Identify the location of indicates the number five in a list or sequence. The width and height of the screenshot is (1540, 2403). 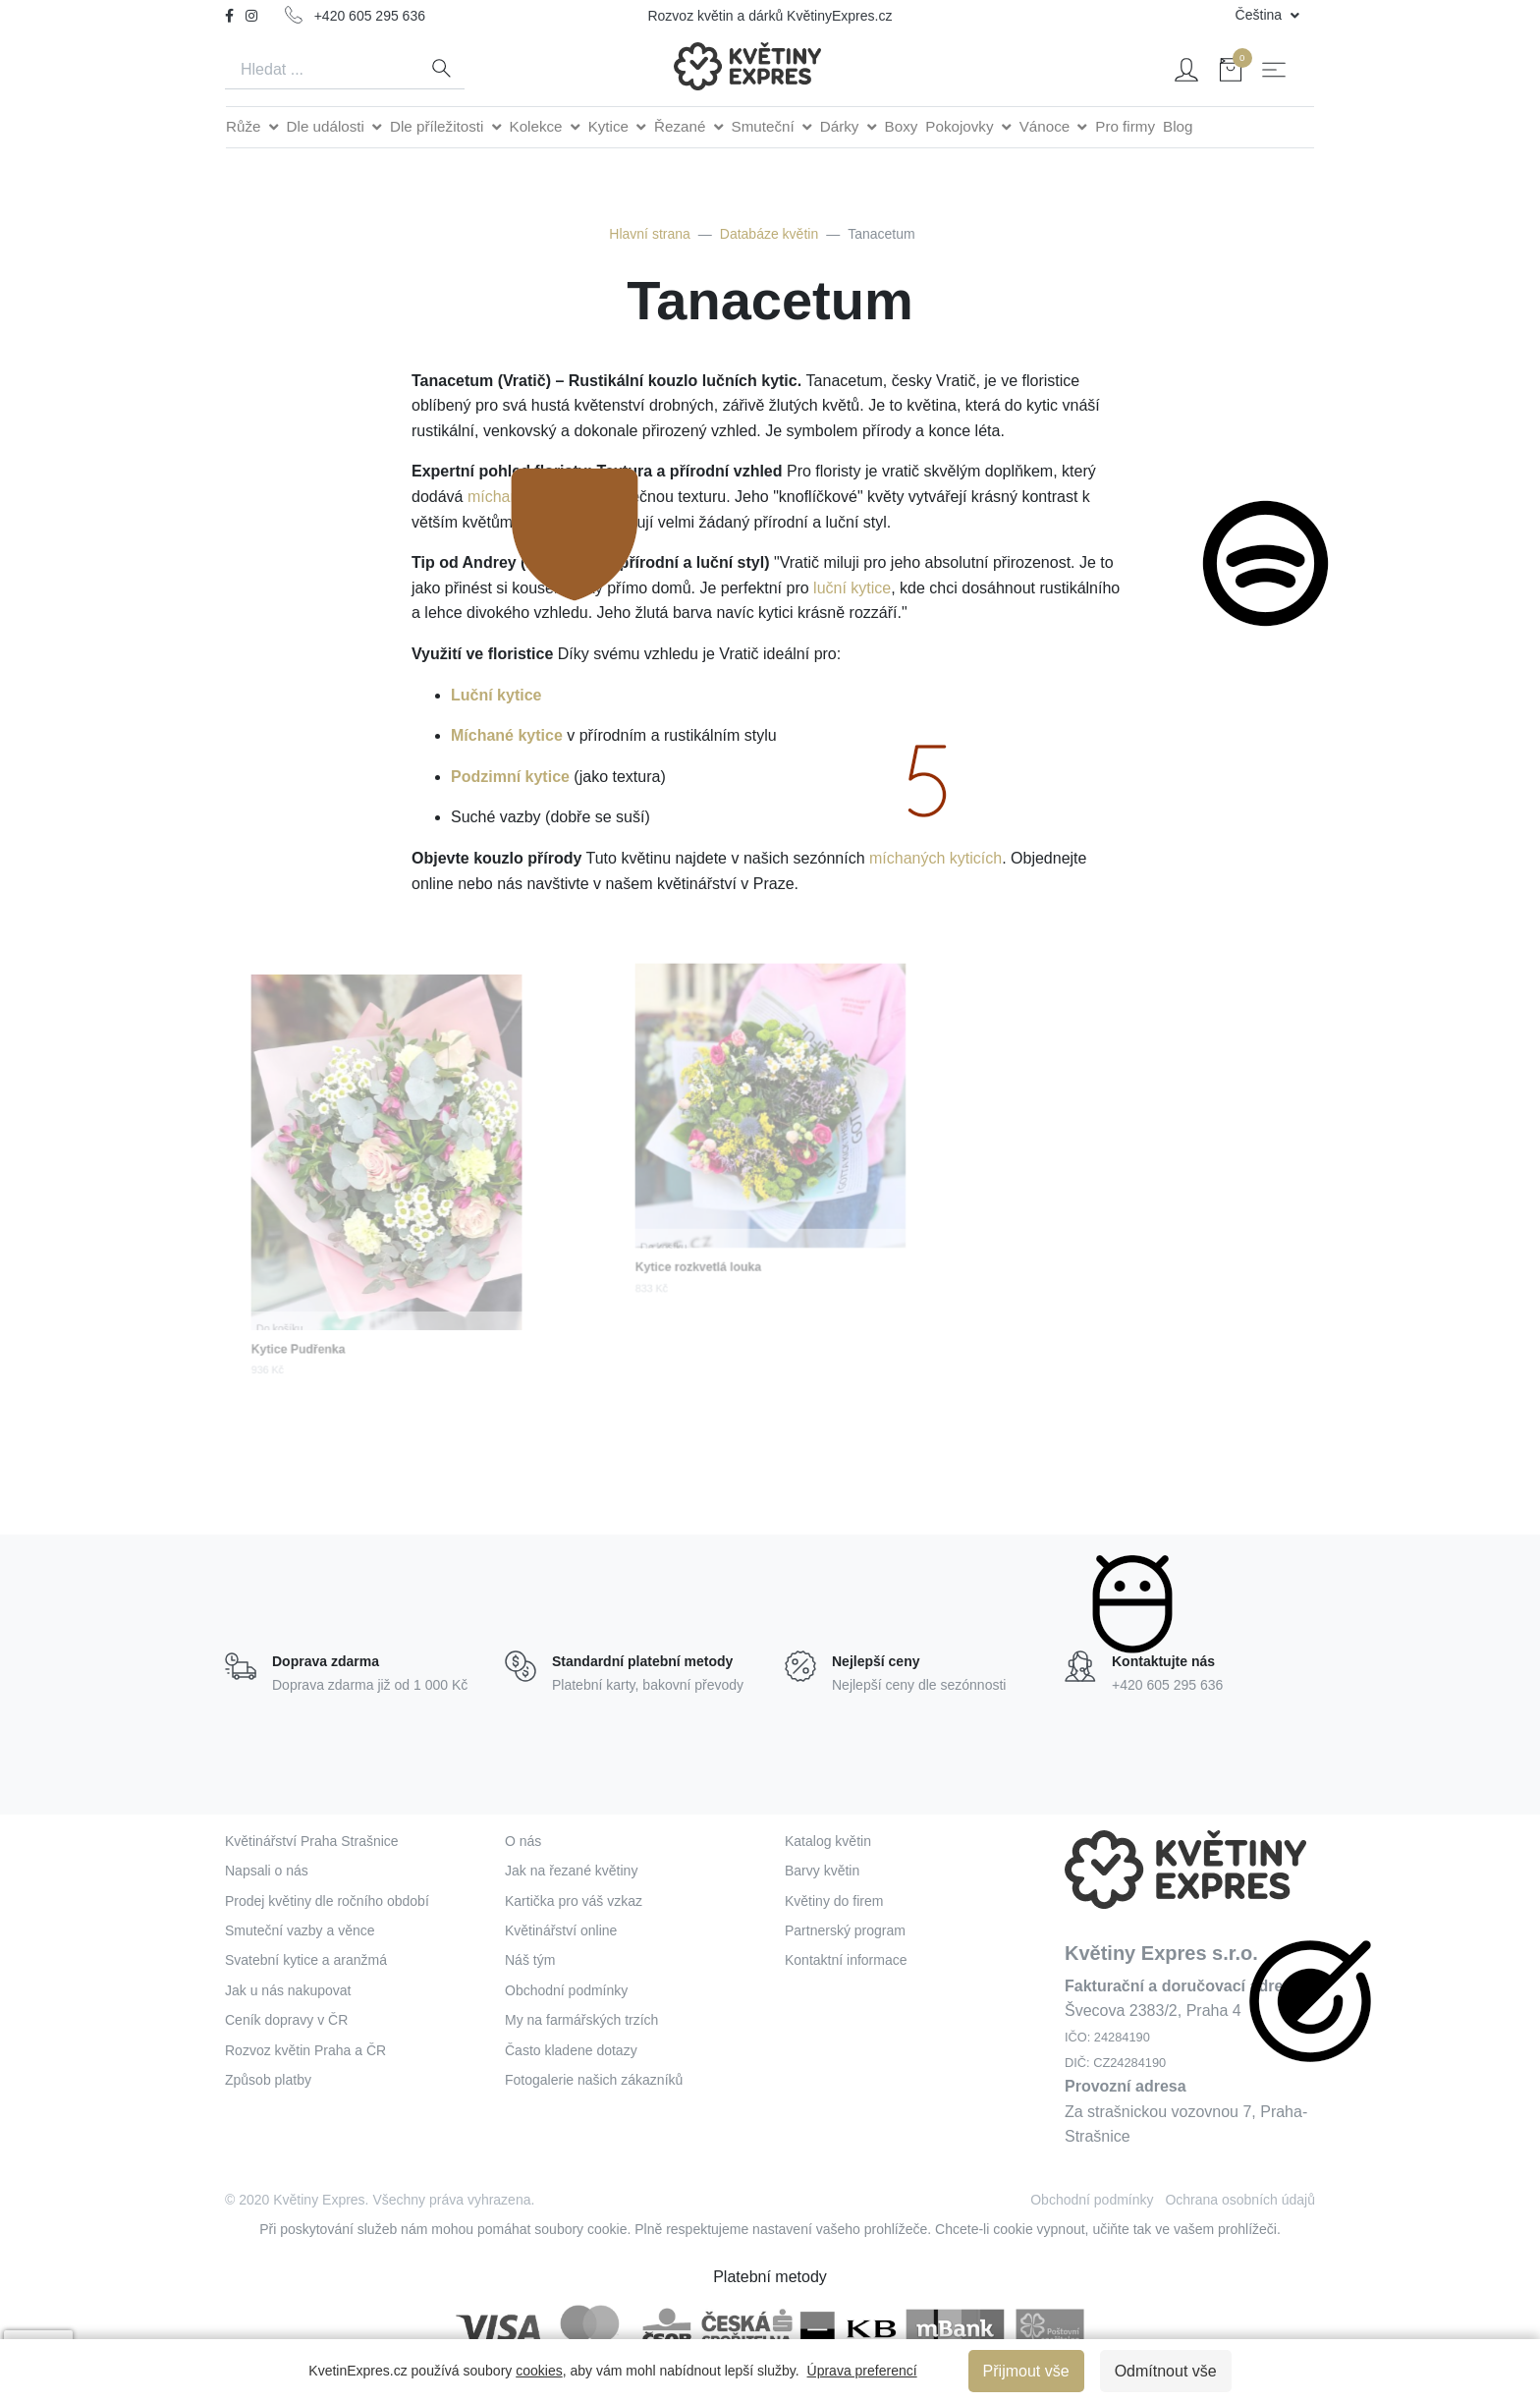
(927, 781).